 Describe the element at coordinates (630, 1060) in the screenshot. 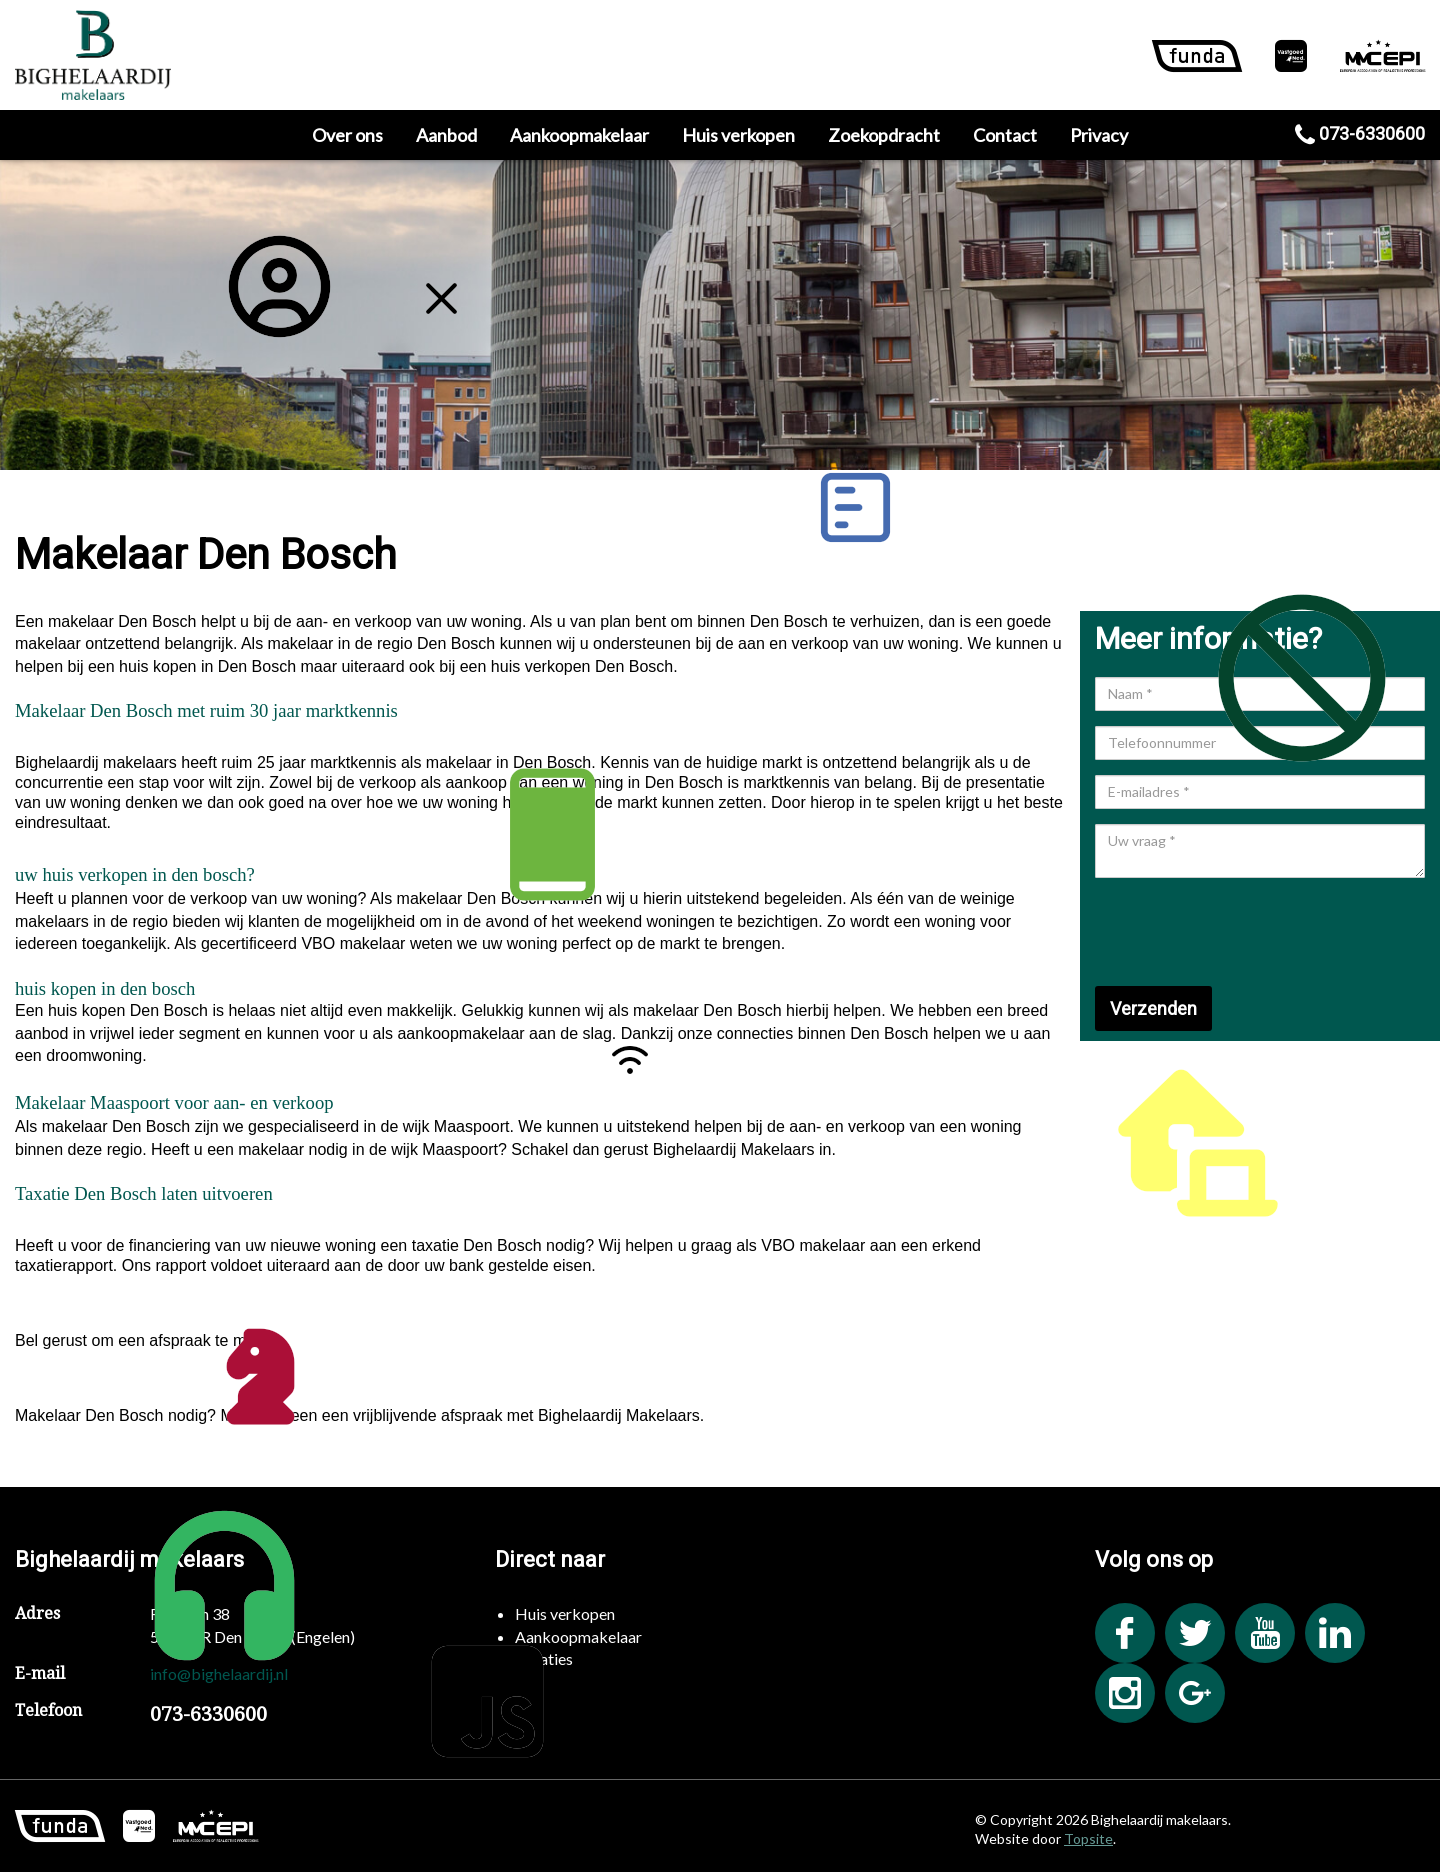

I see `indicates strong wifi connection` at that location.